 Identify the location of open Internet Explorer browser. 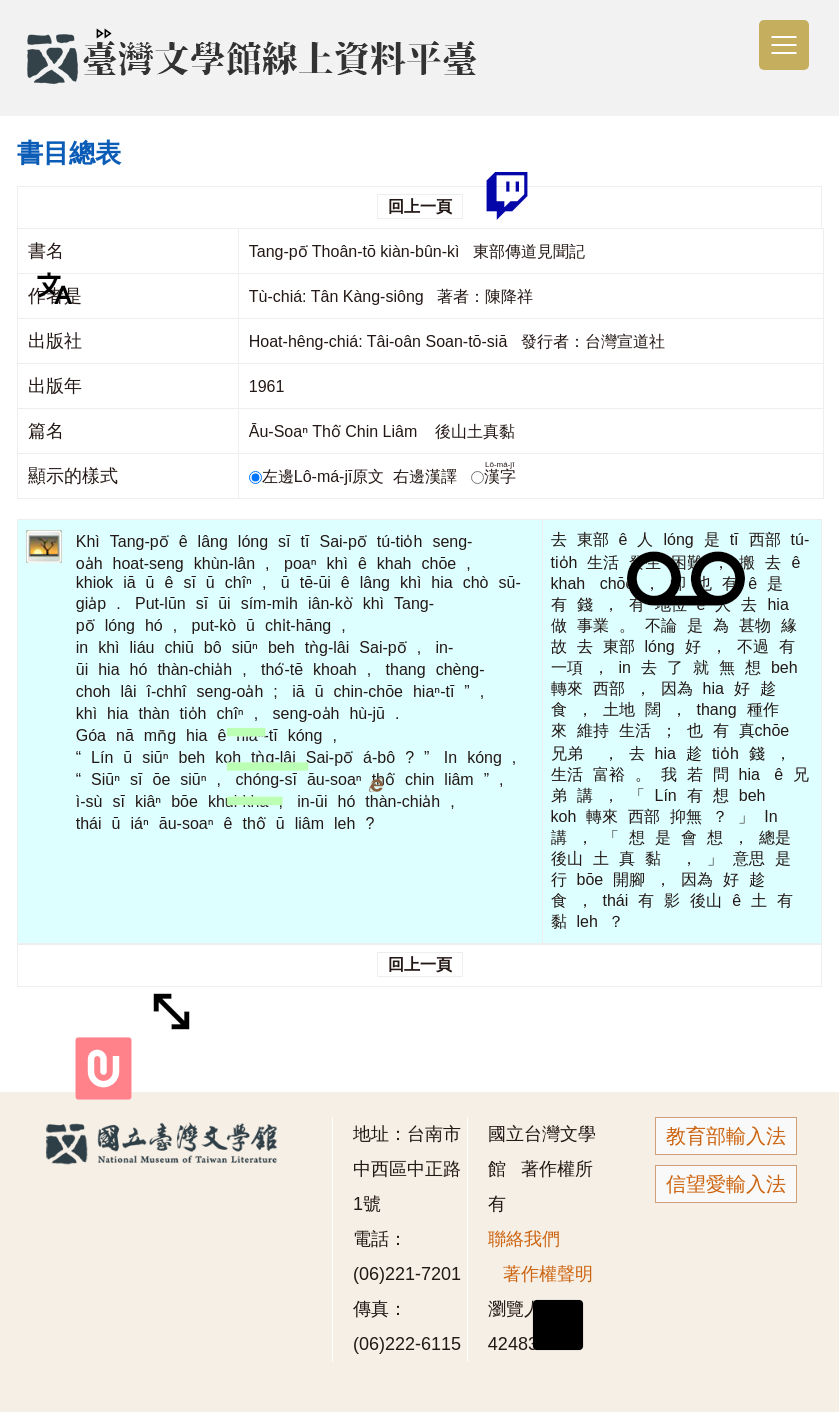
(376, 785).